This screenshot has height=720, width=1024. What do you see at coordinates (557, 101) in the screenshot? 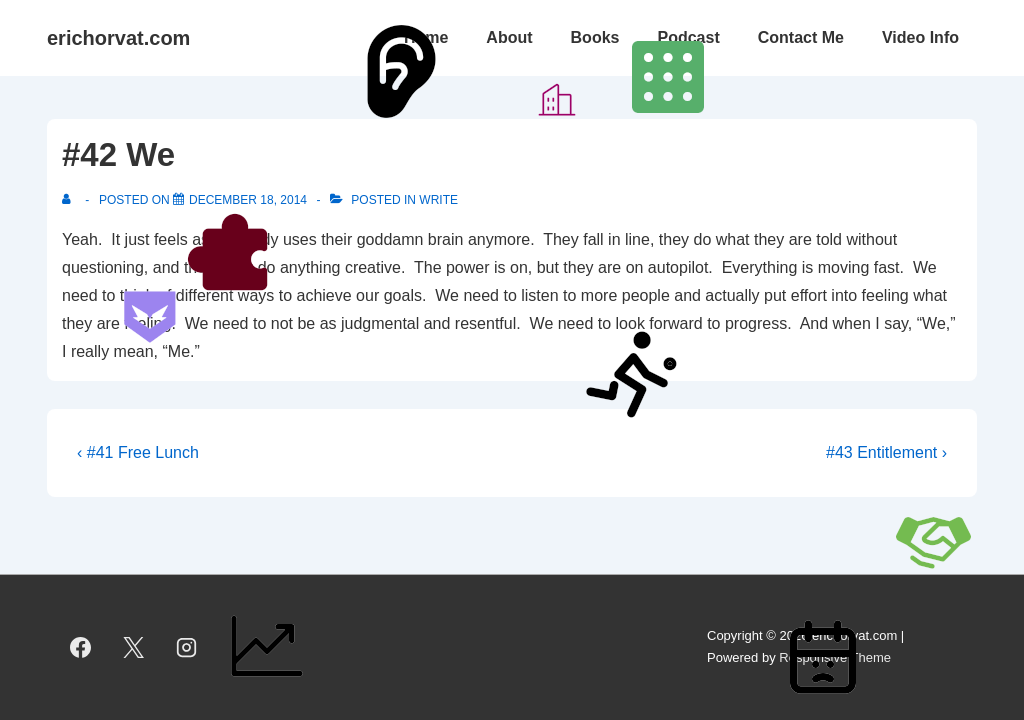
I see `view nearby buildings or offices` at bounding box center [557, 101].